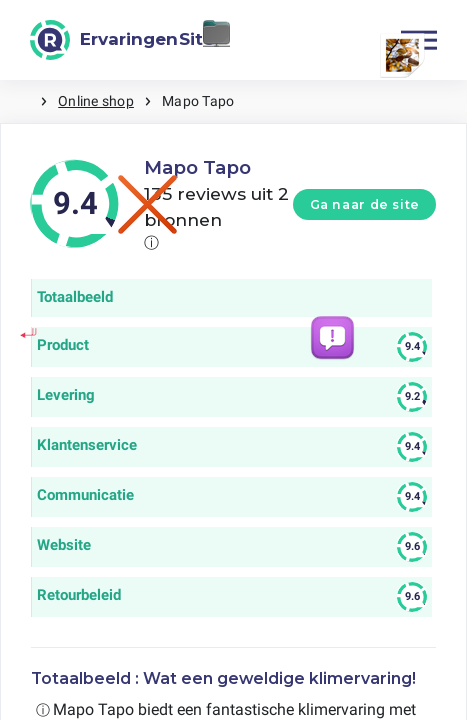 The image size is (467, 720). Describe the element at coordinates (402, 56) in the screenshot. I see `a picture clipping or image snippet` at that location.